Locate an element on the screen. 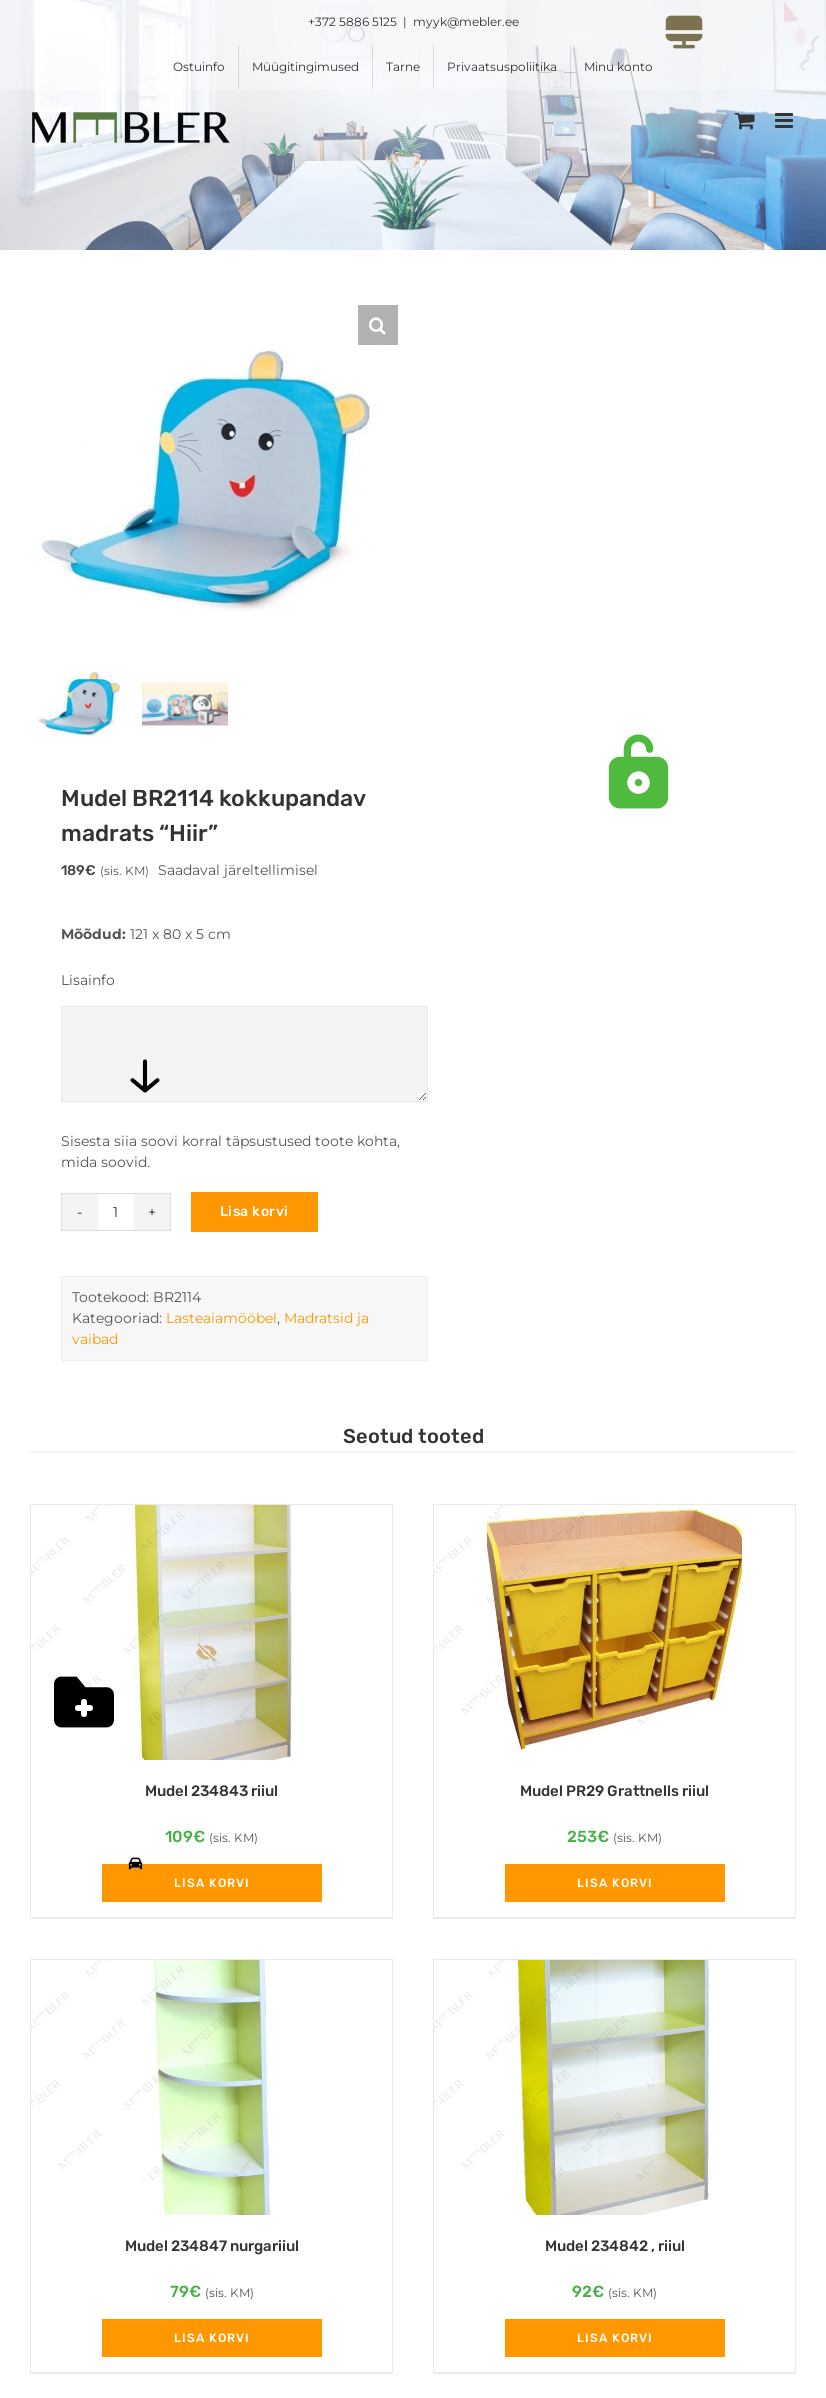  unlock a secured item or feature is located at coordinates (638, 771).